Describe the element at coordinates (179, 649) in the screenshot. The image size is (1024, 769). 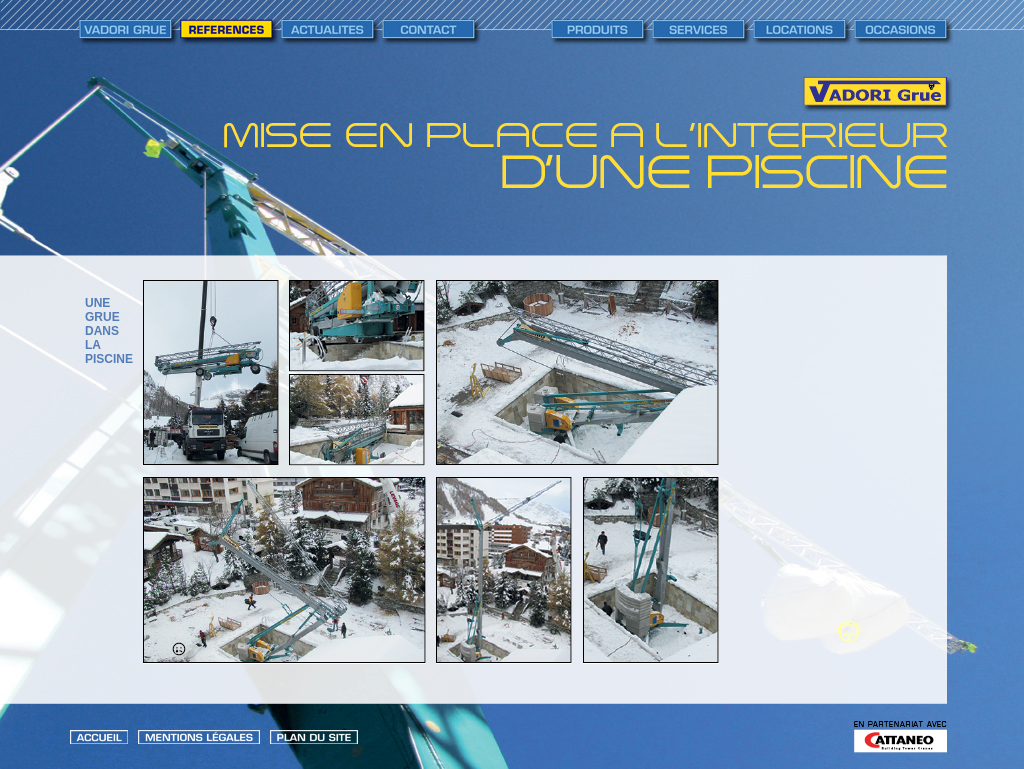
I see `indicates a sad or negative emotional state` at that location.